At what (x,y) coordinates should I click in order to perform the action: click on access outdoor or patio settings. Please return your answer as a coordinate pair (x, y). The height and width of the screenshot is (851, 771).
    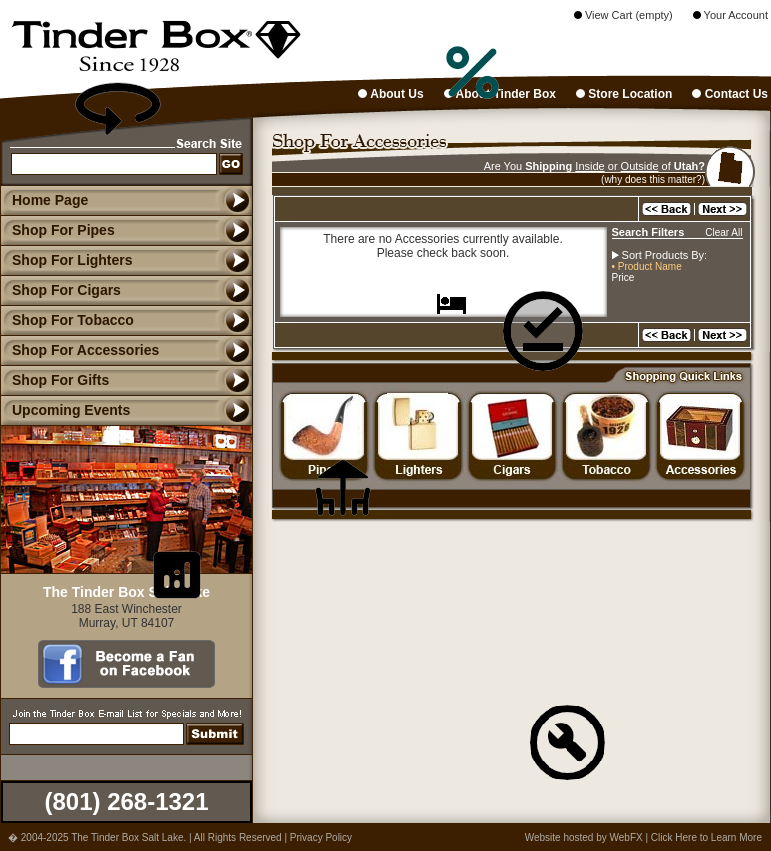
    Looking at the image, I should click on (343, 487).